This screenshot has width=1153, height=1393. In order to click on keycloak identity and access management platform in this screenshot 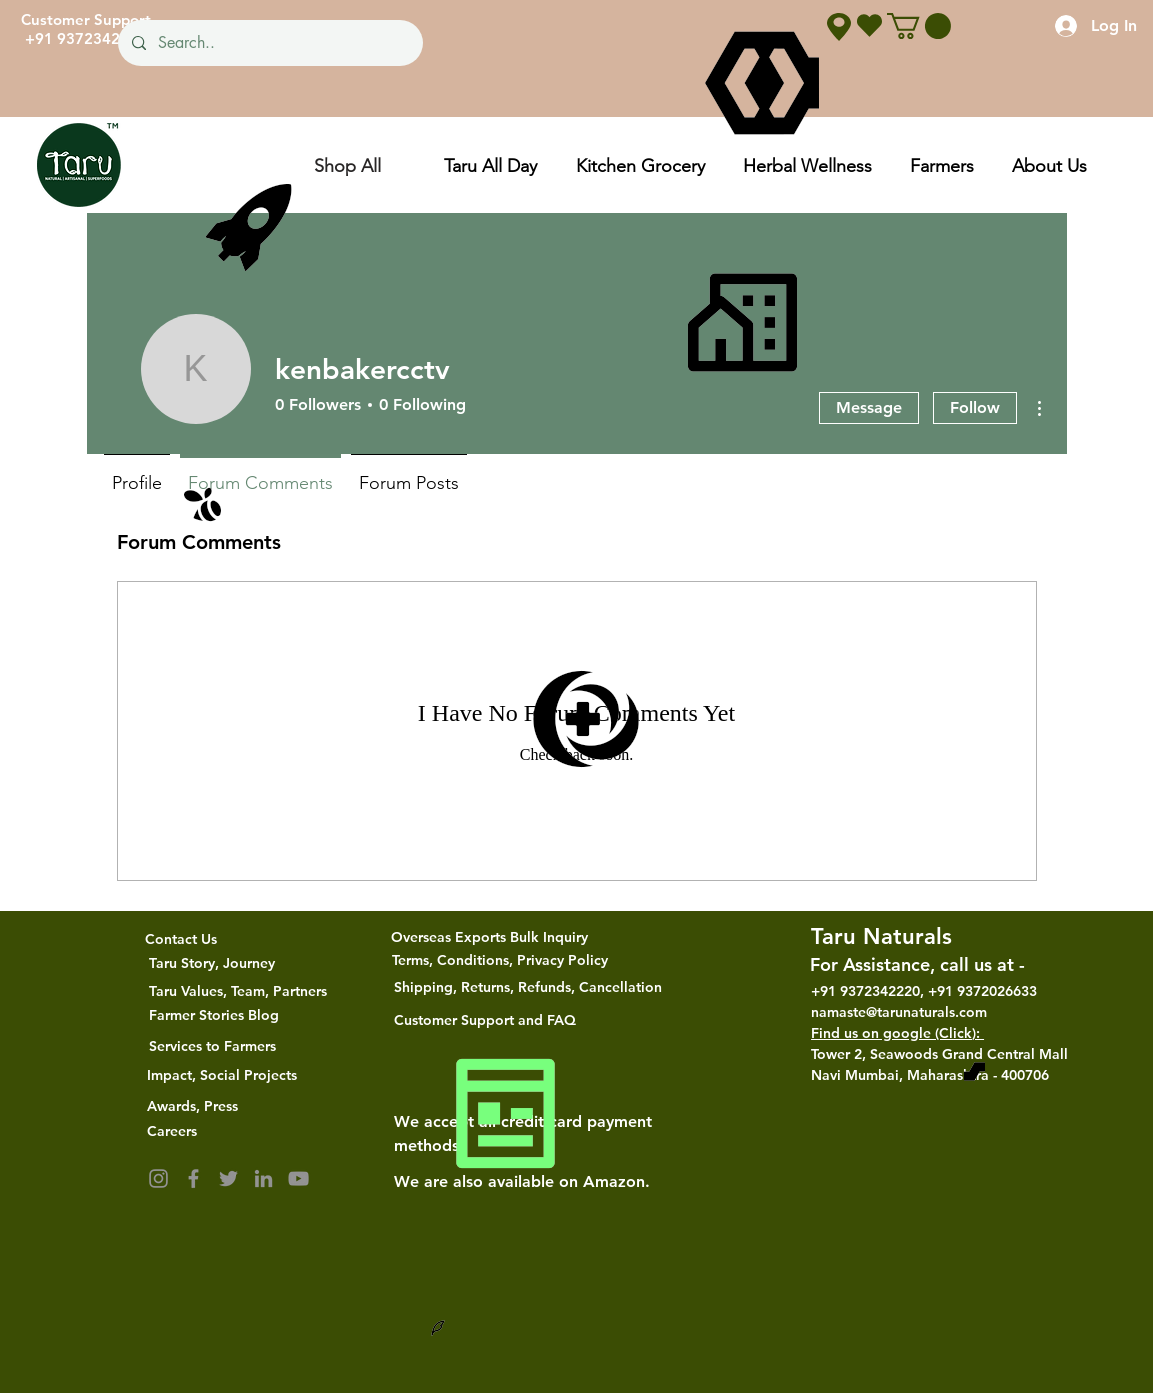, I will do `click(762, 83)`.